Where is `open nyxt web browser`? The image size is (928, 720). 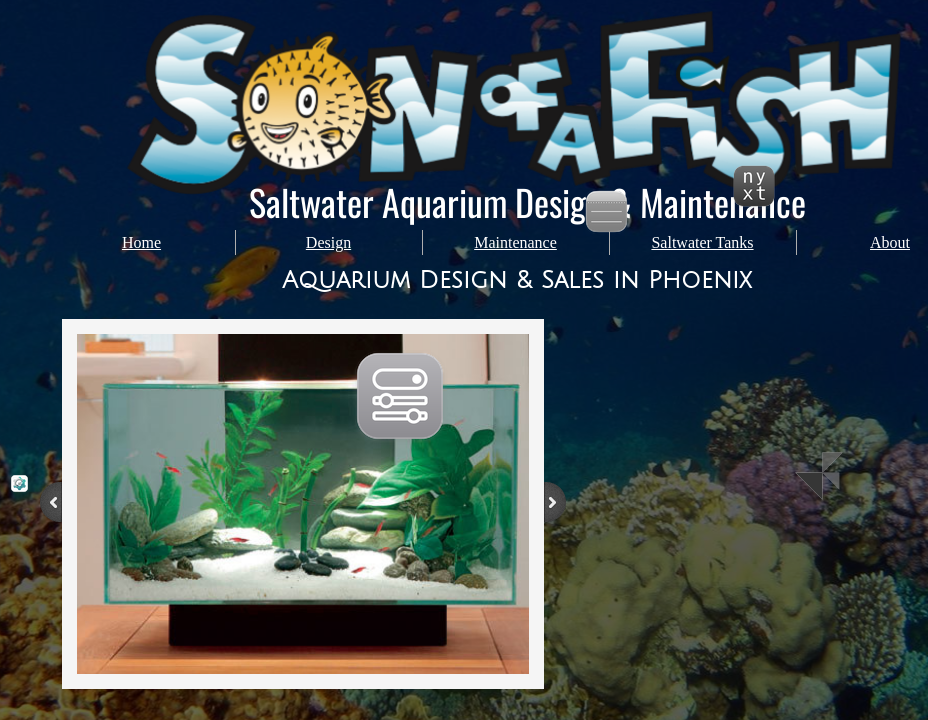
open nyxt web browser is located at coordinates (754, 186).